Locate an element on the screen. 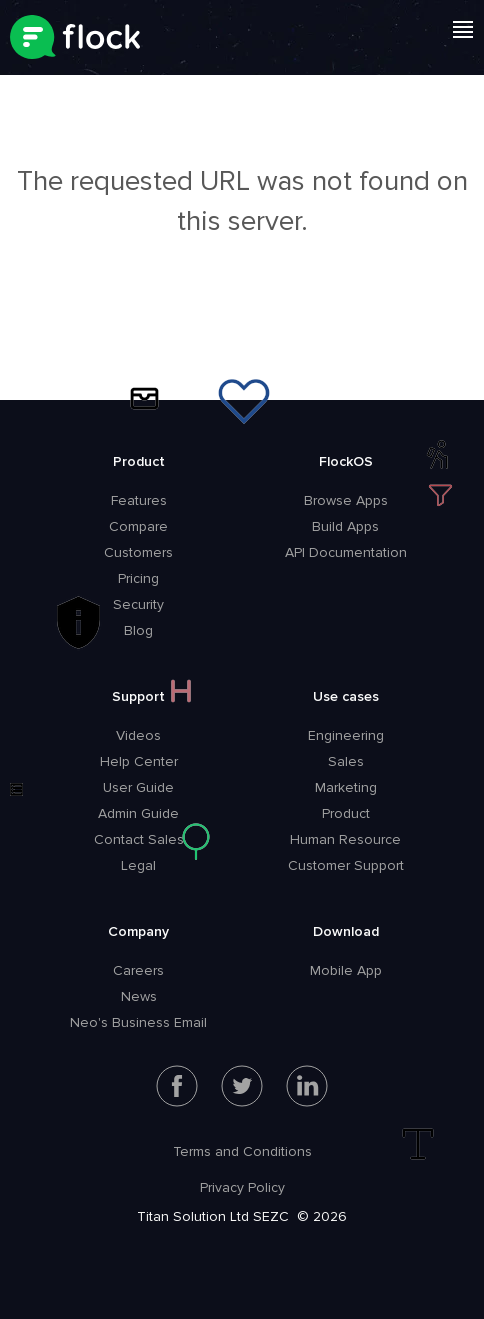 The image size is (484, 1319). view items in list format is located at coordinates (16, 789).